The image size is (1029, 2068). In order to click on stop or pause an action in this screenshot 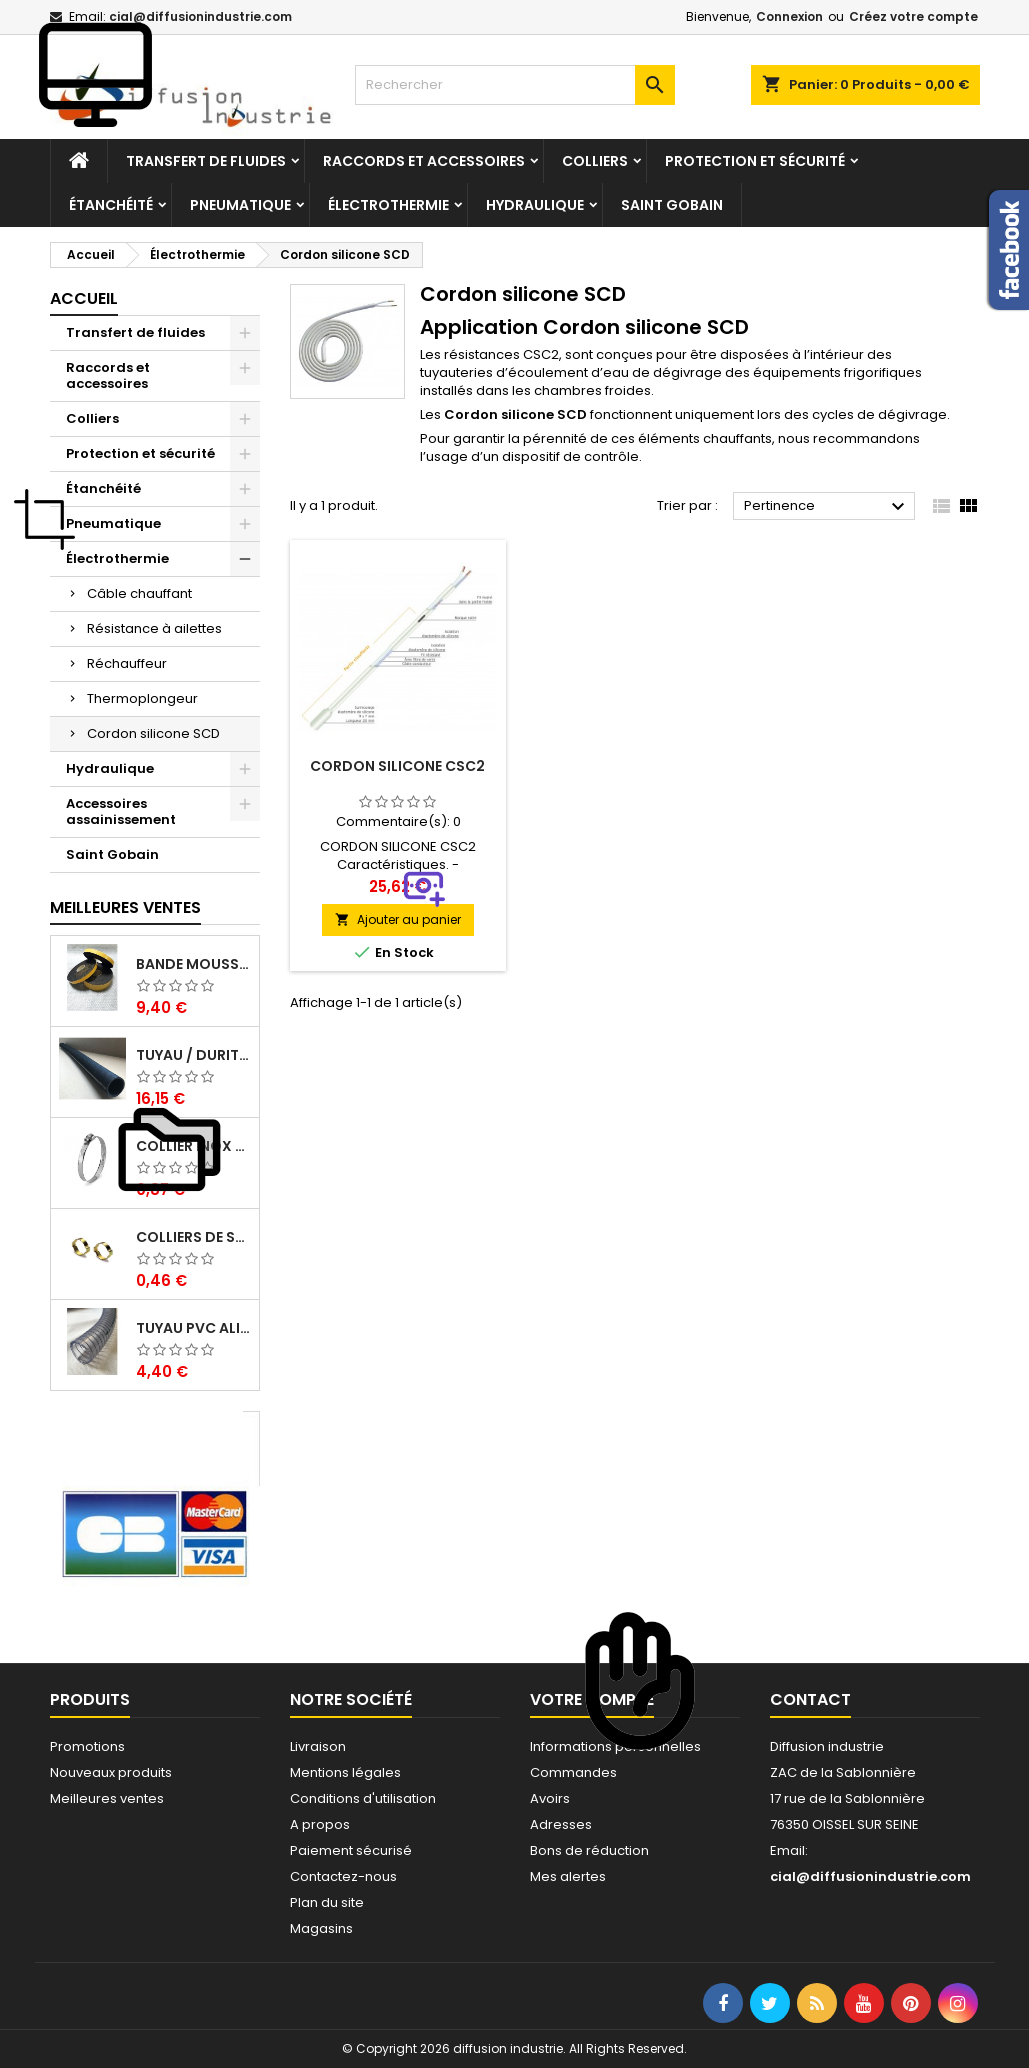, I will do `click(640, 1681)`.